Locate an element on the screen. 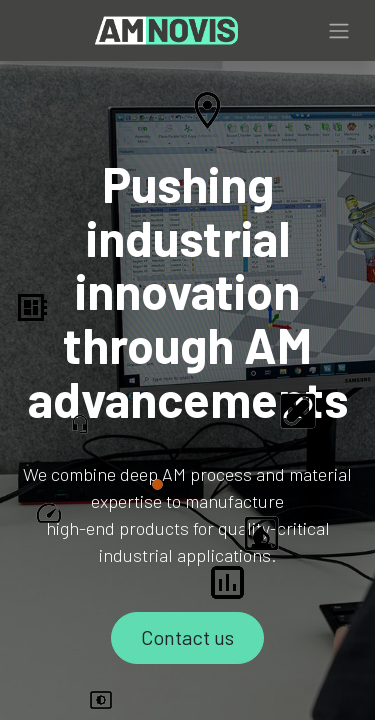  access fireplace or heating controls is located at coordinates (261, 533).